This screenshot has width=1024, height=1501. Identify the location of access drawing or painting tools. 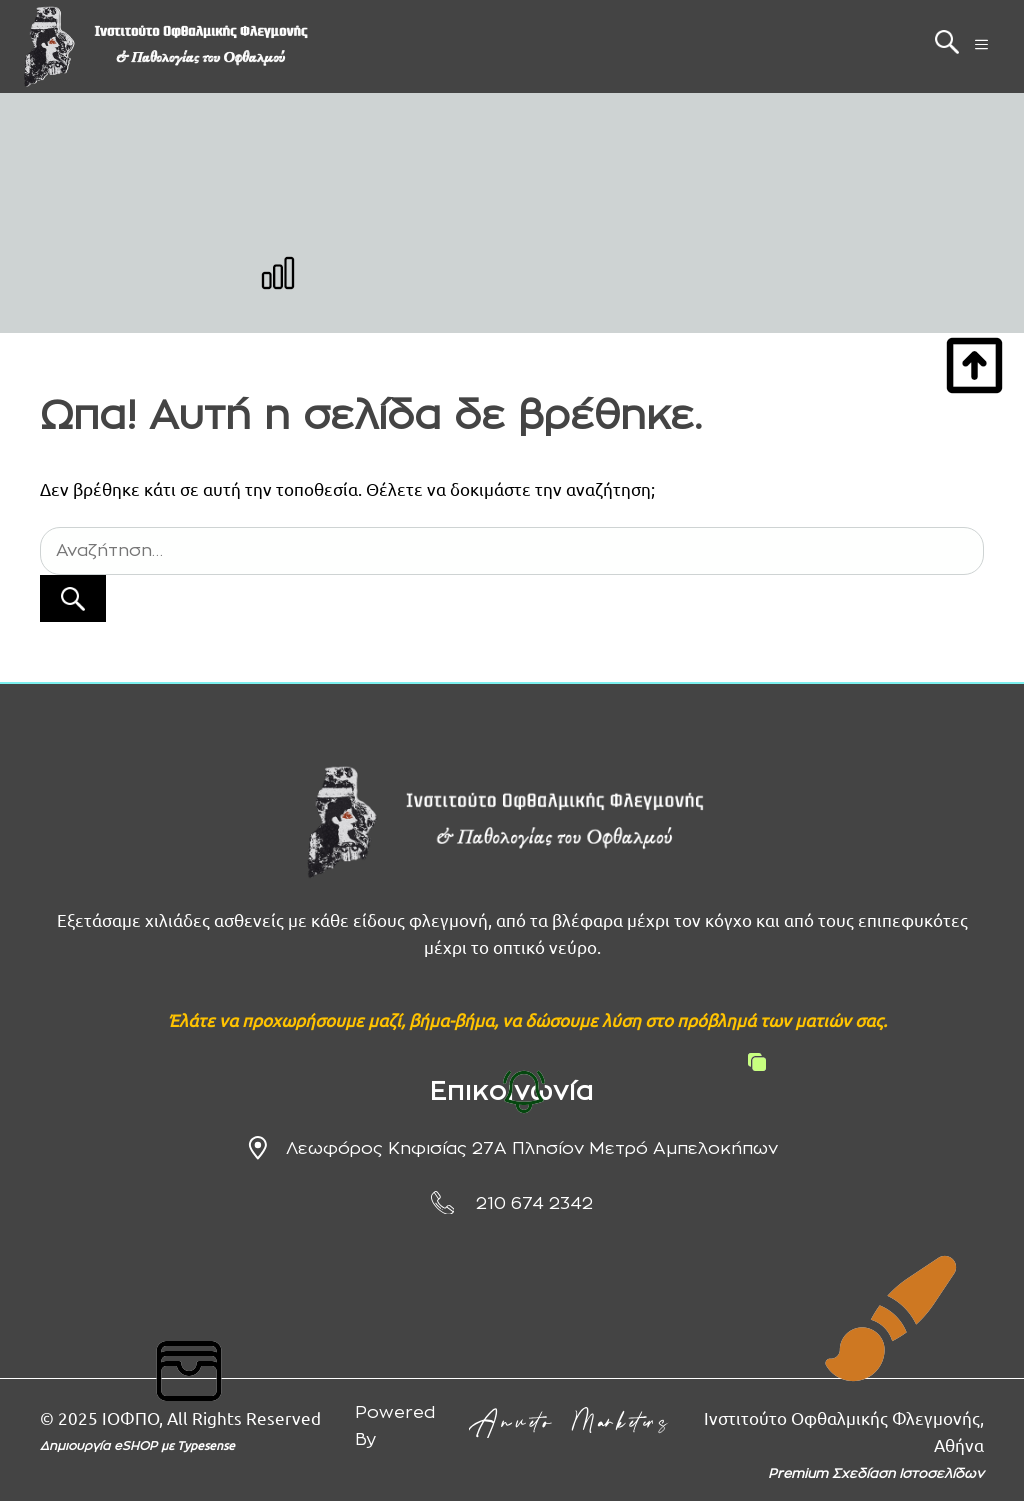
(893, 1318).